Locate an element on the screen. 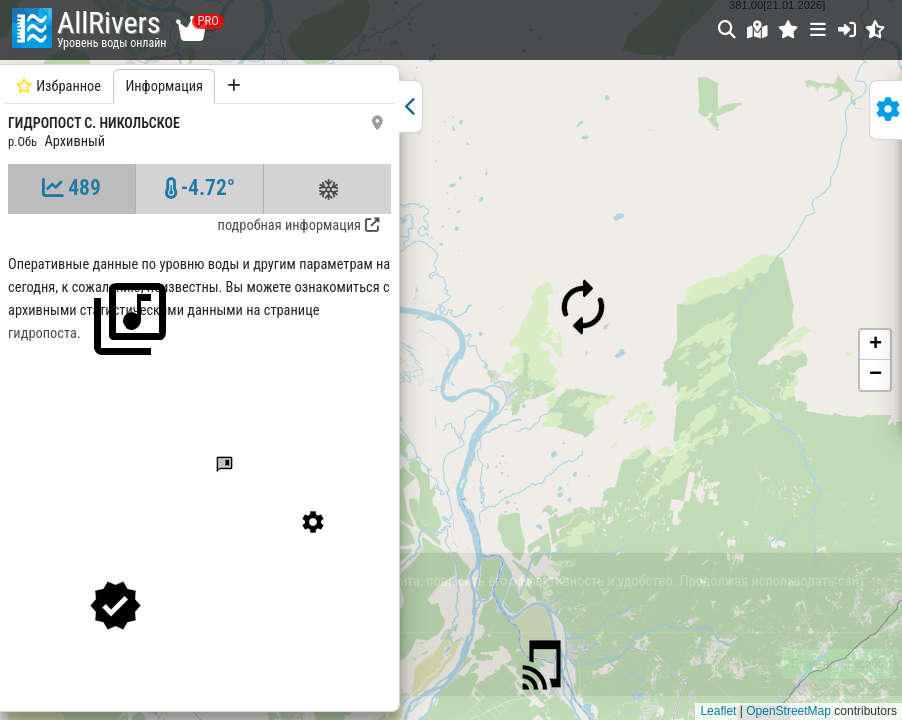 This screenshot has height=720, width=902. access your music library is located at coordinates (130, 319).